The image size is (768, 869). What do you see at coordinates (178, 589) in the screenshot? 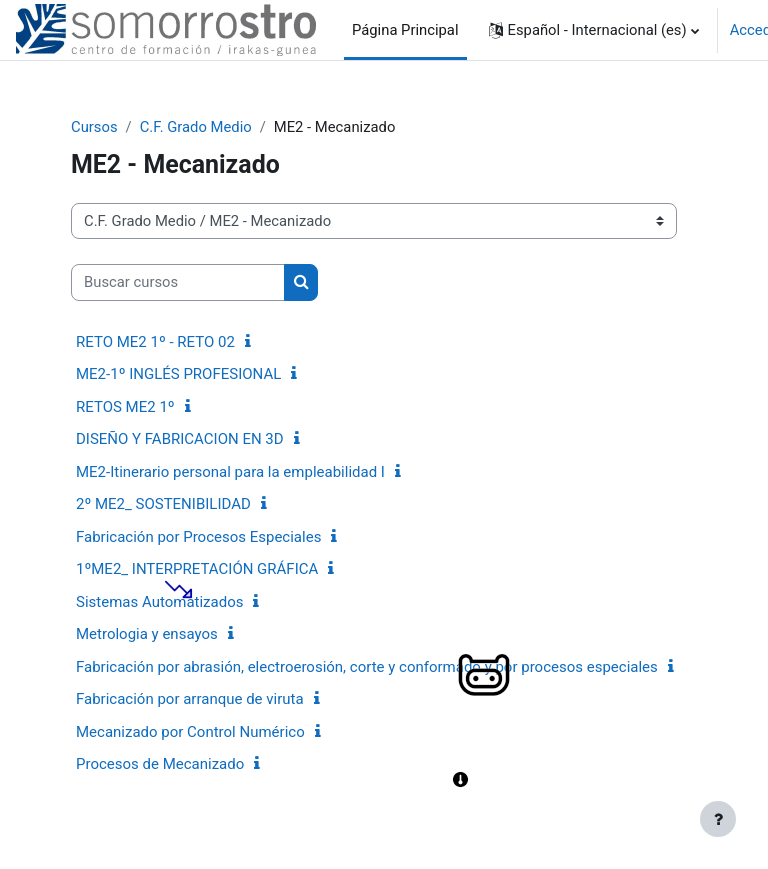
I see `indicates a downward trend or decline in data` at bounding box center [178, 589].